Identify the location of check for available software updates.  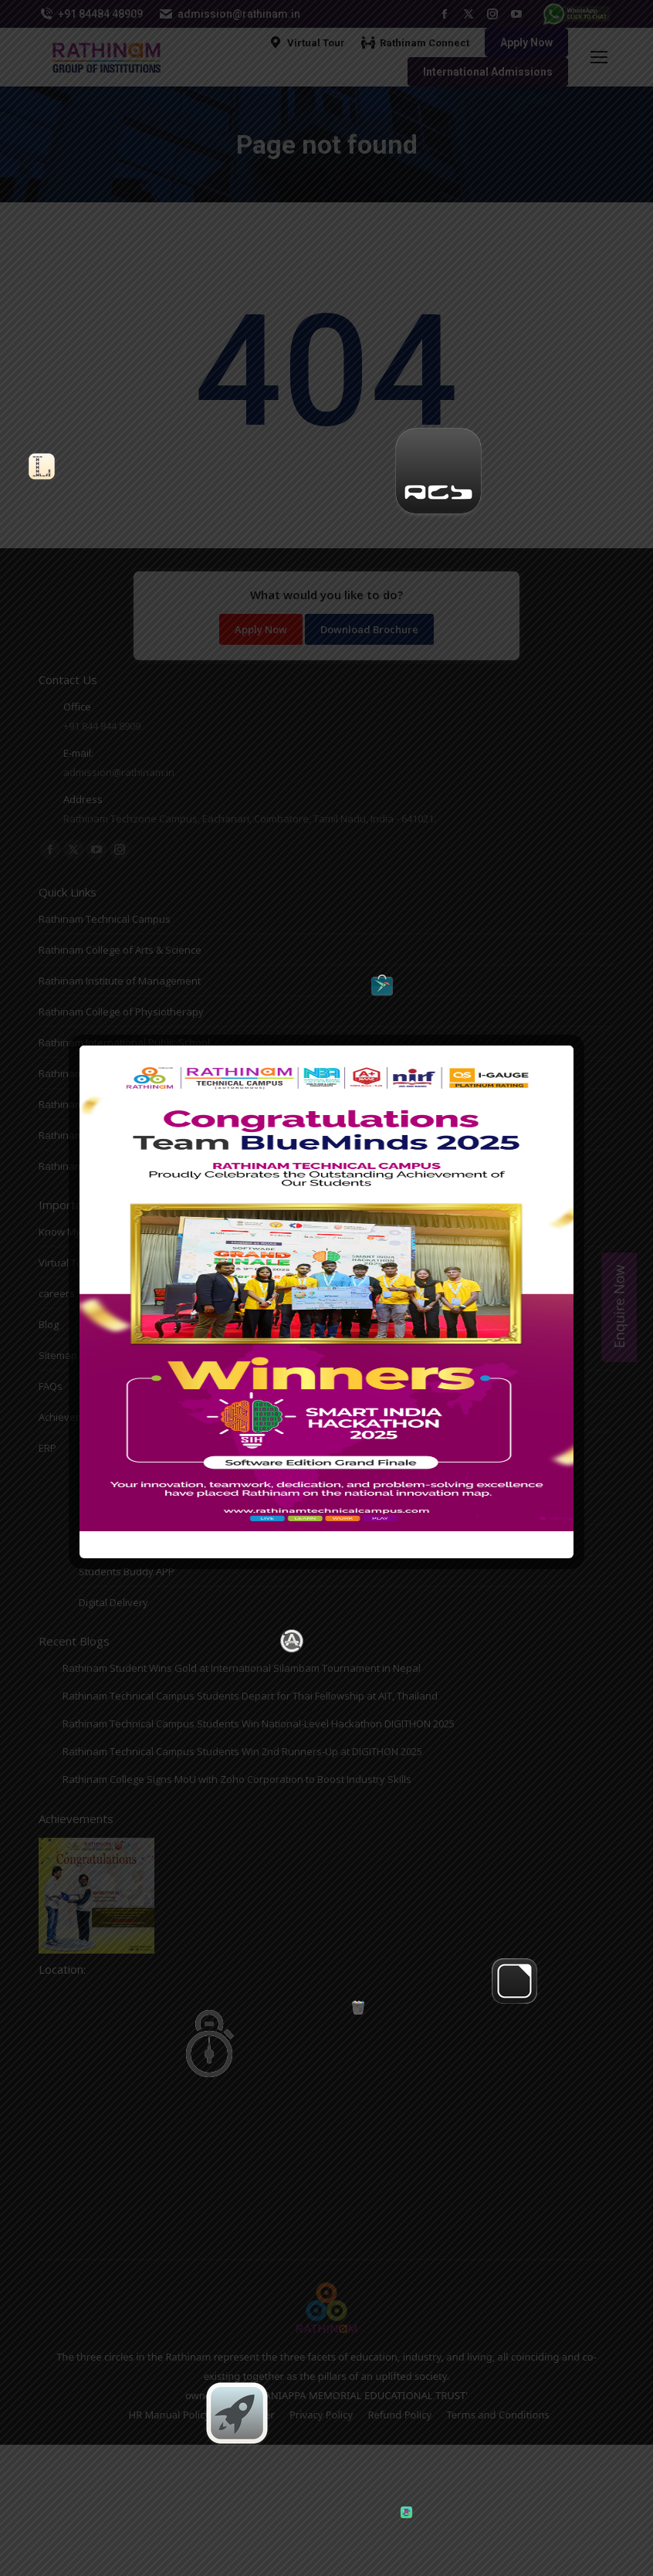
(292, 1641).